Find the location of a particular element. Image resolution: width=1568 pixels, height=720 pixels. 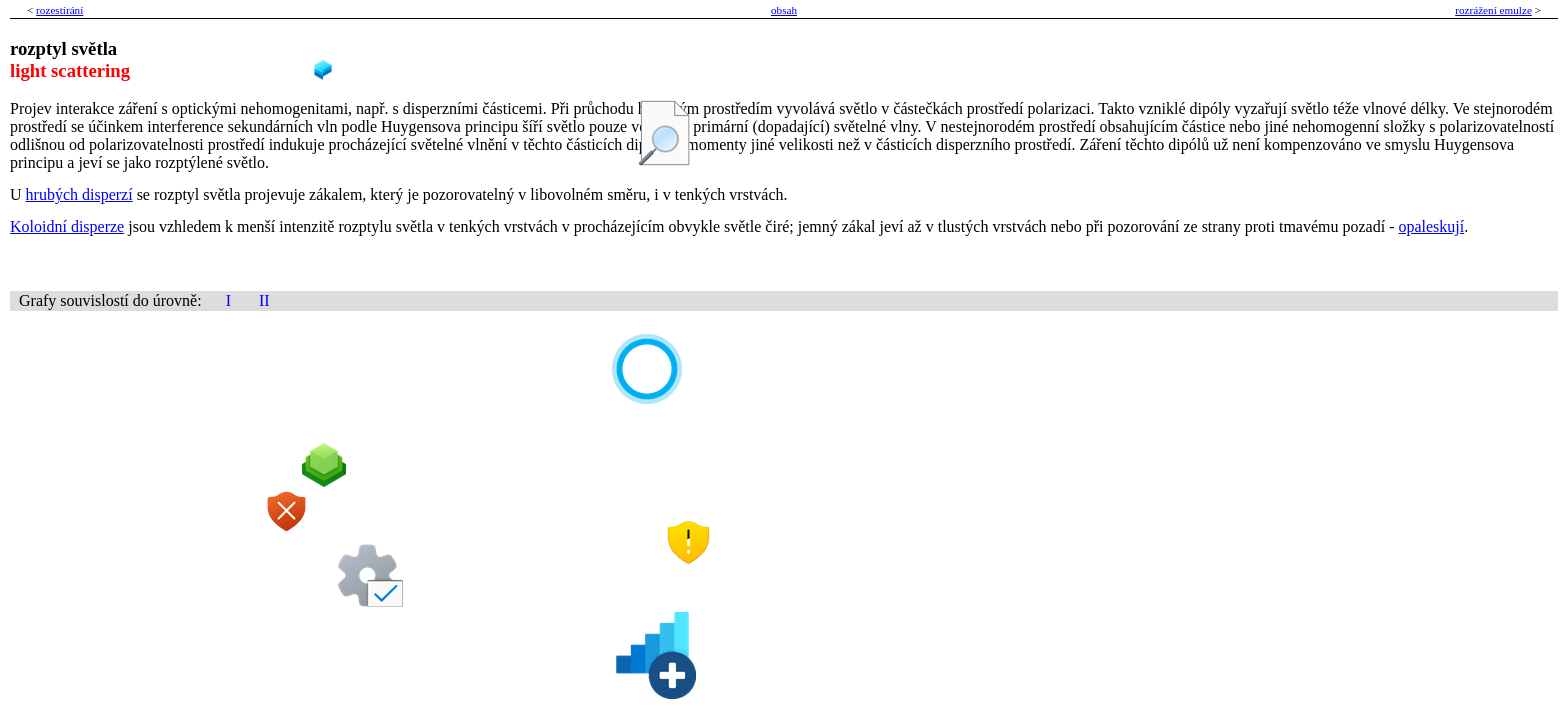

open Microsoft Cortana voice assistant is located at coordinates (647, 369).